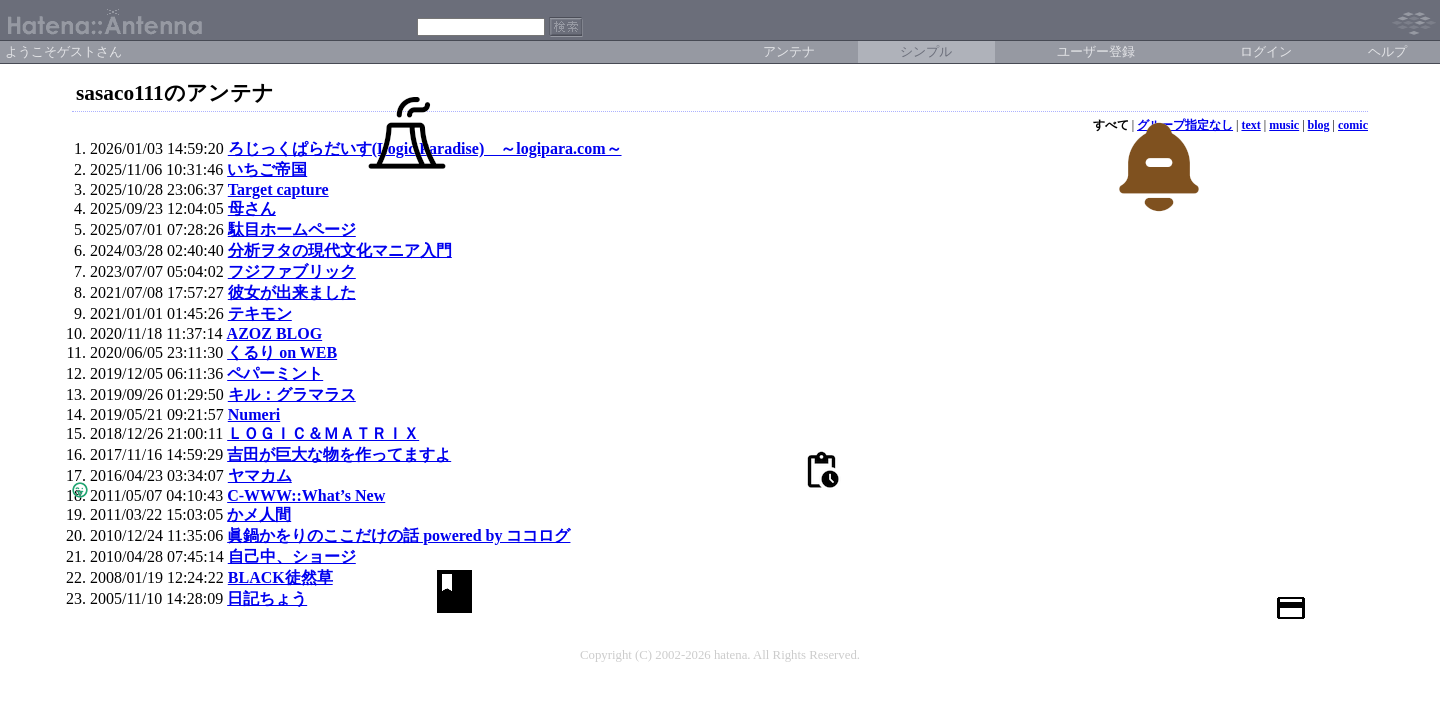  I want to click on add a playful or joking tone to a message, so click(80, 490).